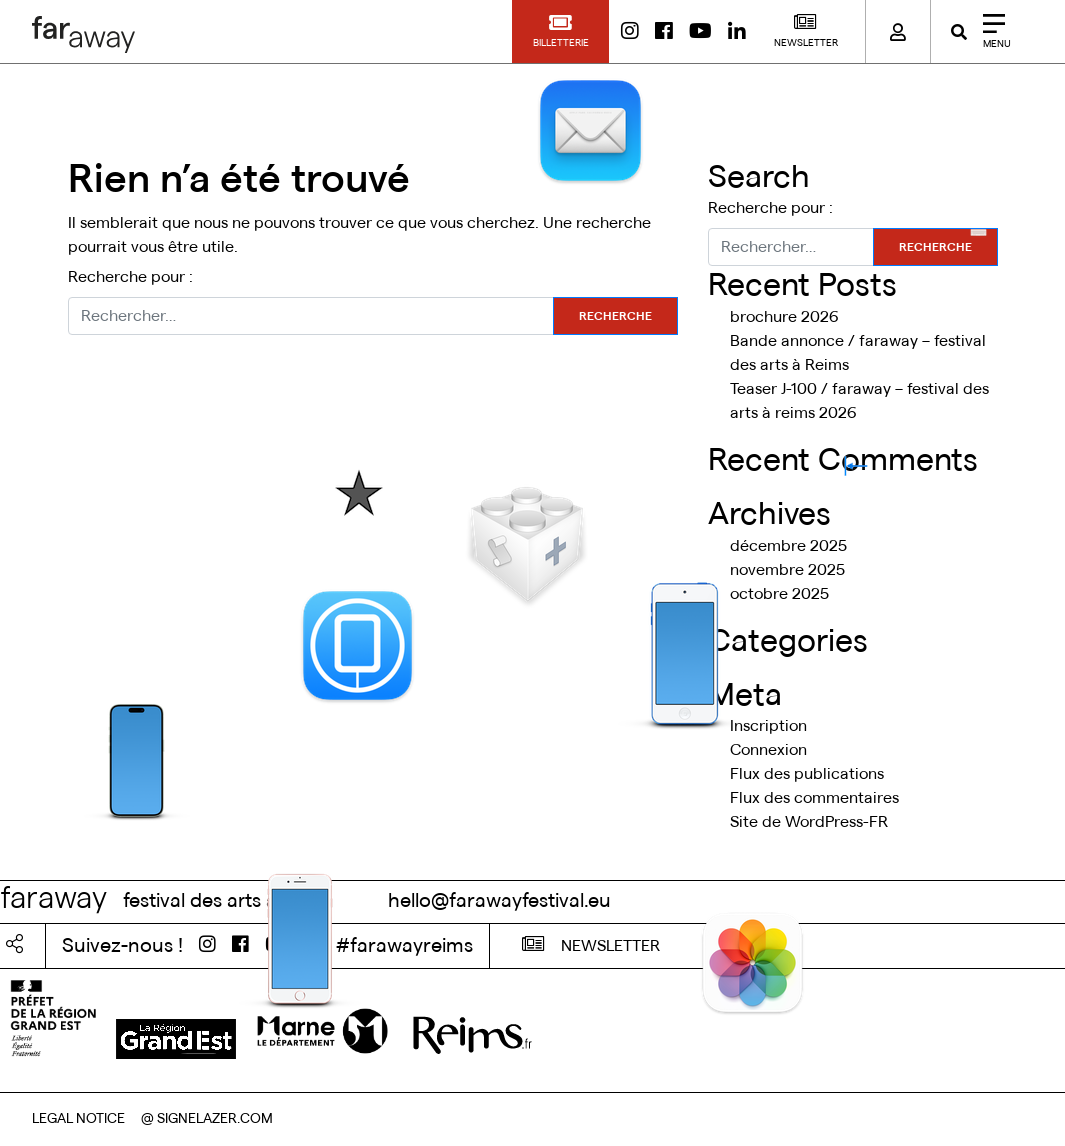  What do you see at coordinates (300, 941) in the screenshot?
I see `connect or manage an iPhone device` at bounding box center [300, 941].